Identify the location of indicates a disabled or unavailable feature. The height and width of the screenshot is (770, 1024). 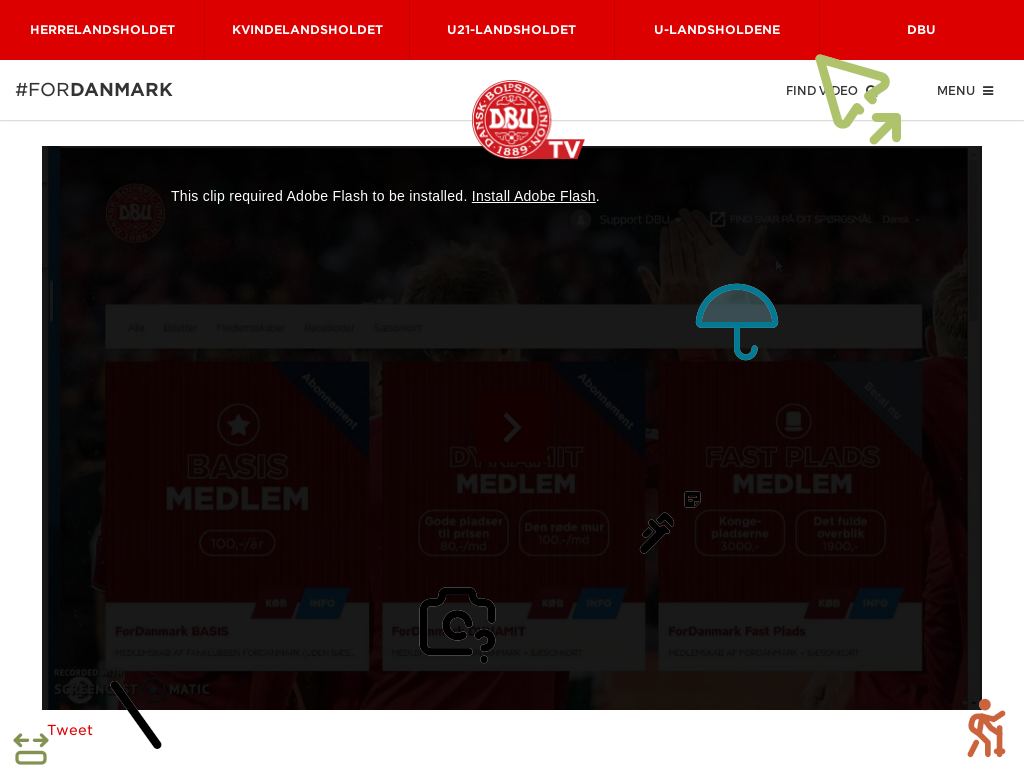
(136, 715).